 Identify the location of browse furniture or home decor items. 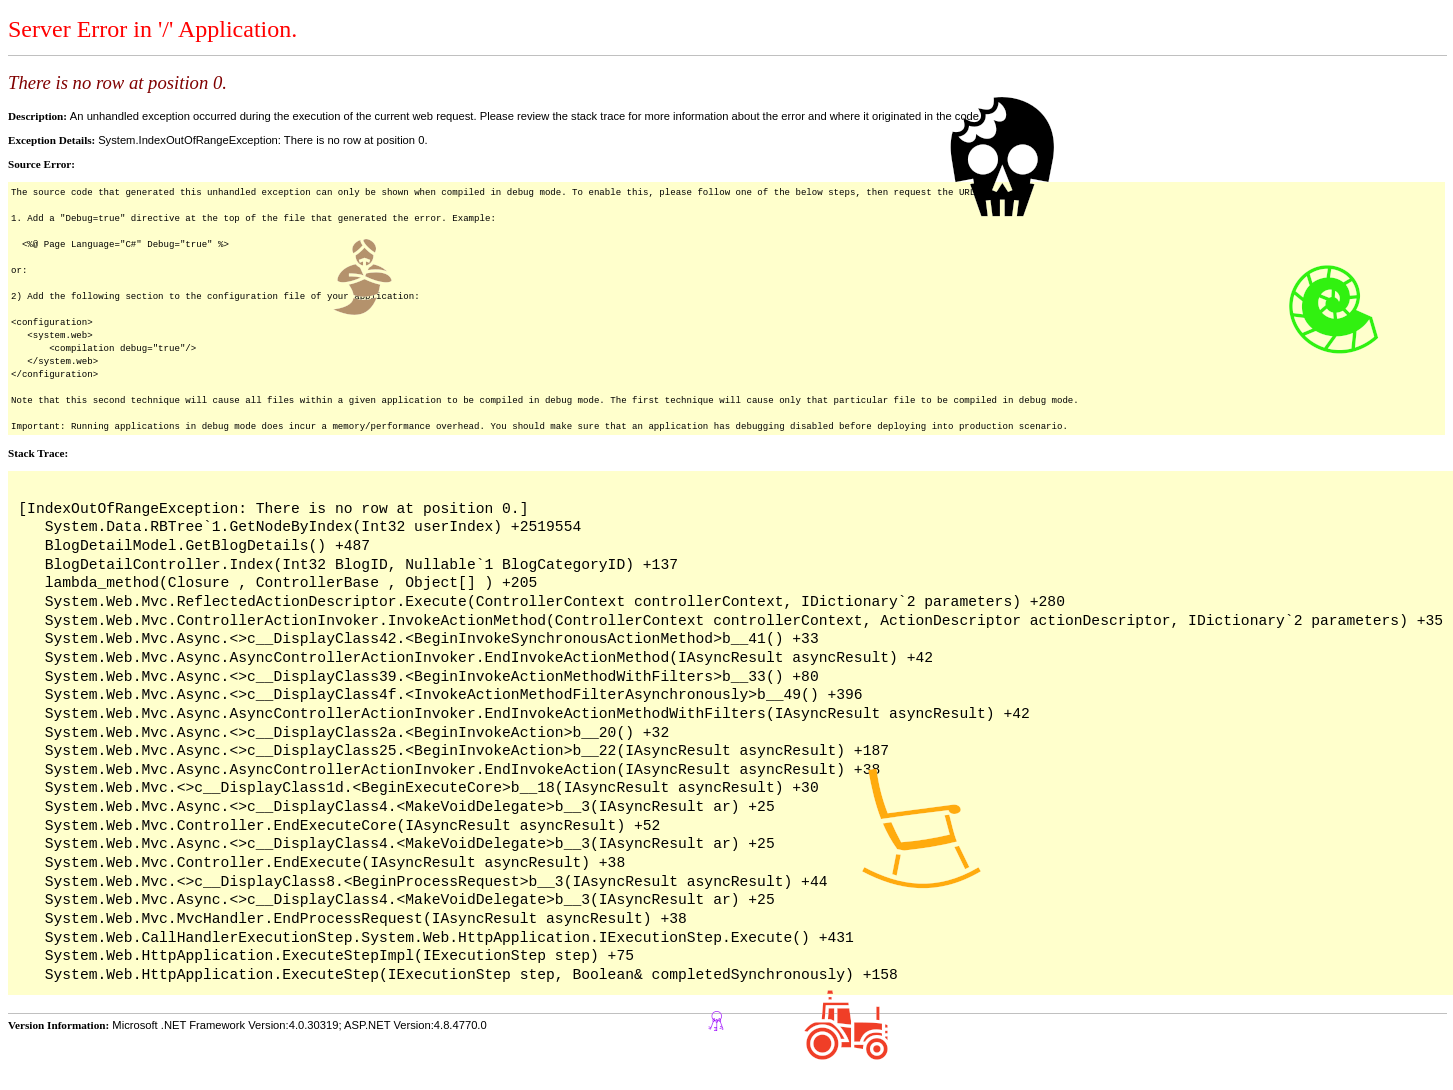
(921, 828).